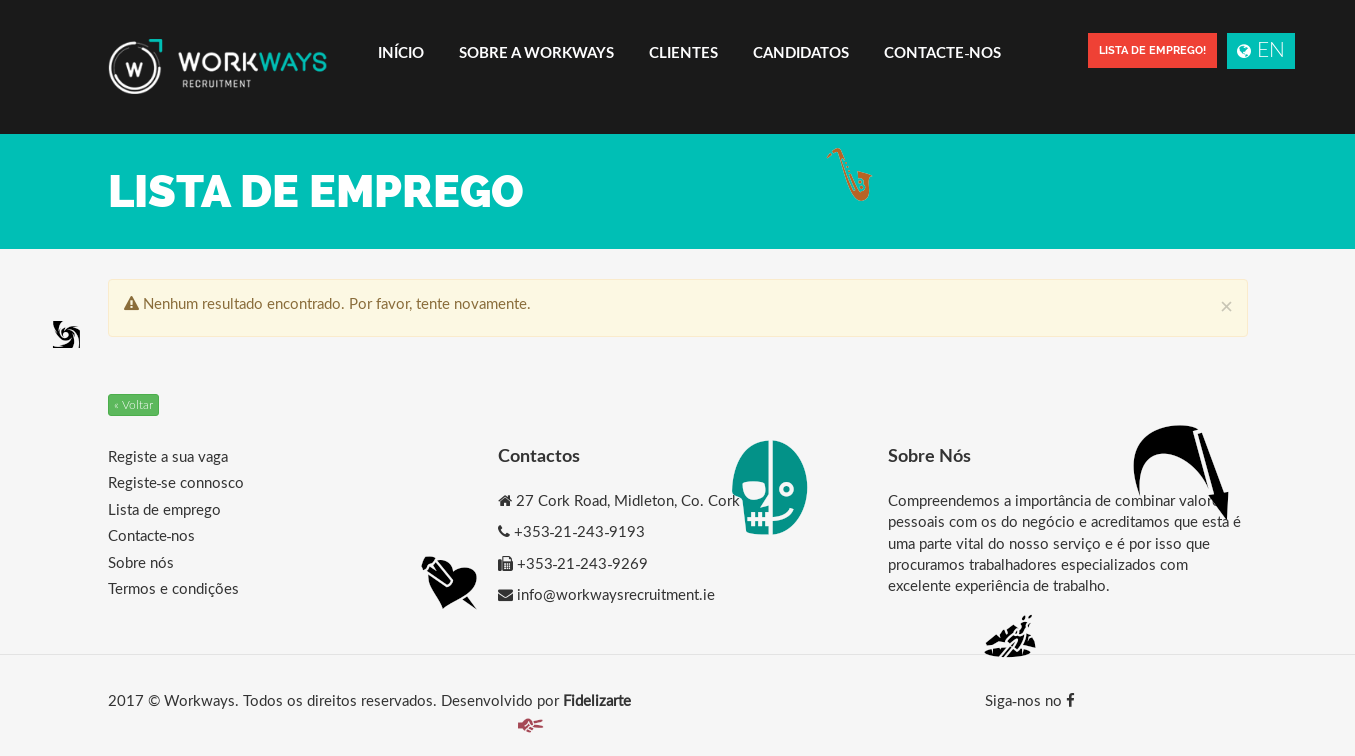 This screenshot has width=1355, height=756. Describe the element at coordinates (1181, 473) in the screenshot. I see `launch or throw an attack in a game` at that location.